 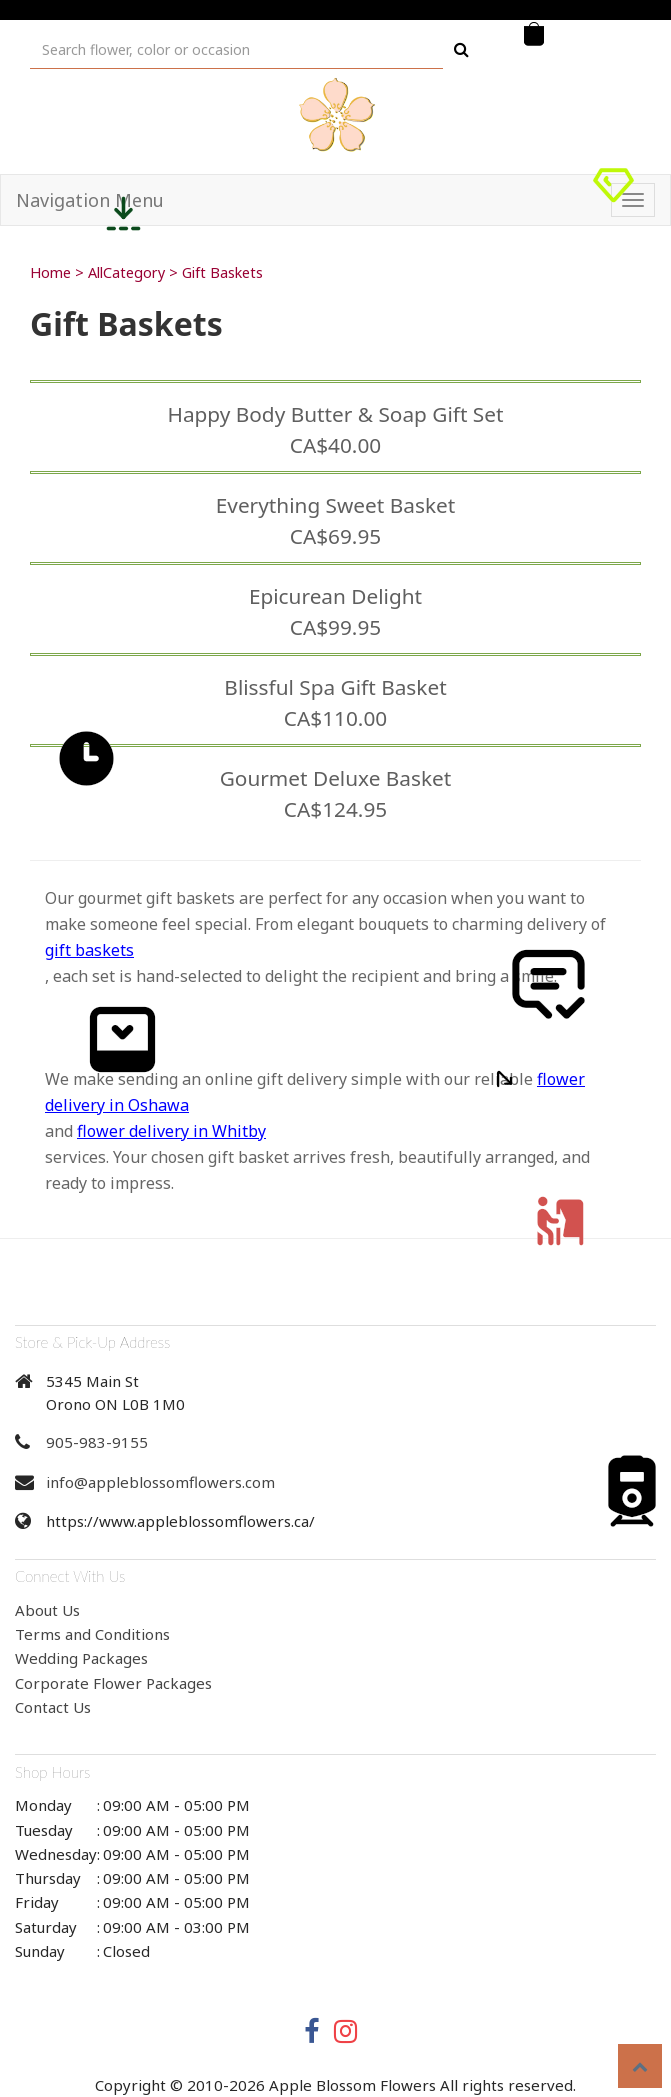 I want to click on access voting or polling booth, so click(x=559, y=1221).